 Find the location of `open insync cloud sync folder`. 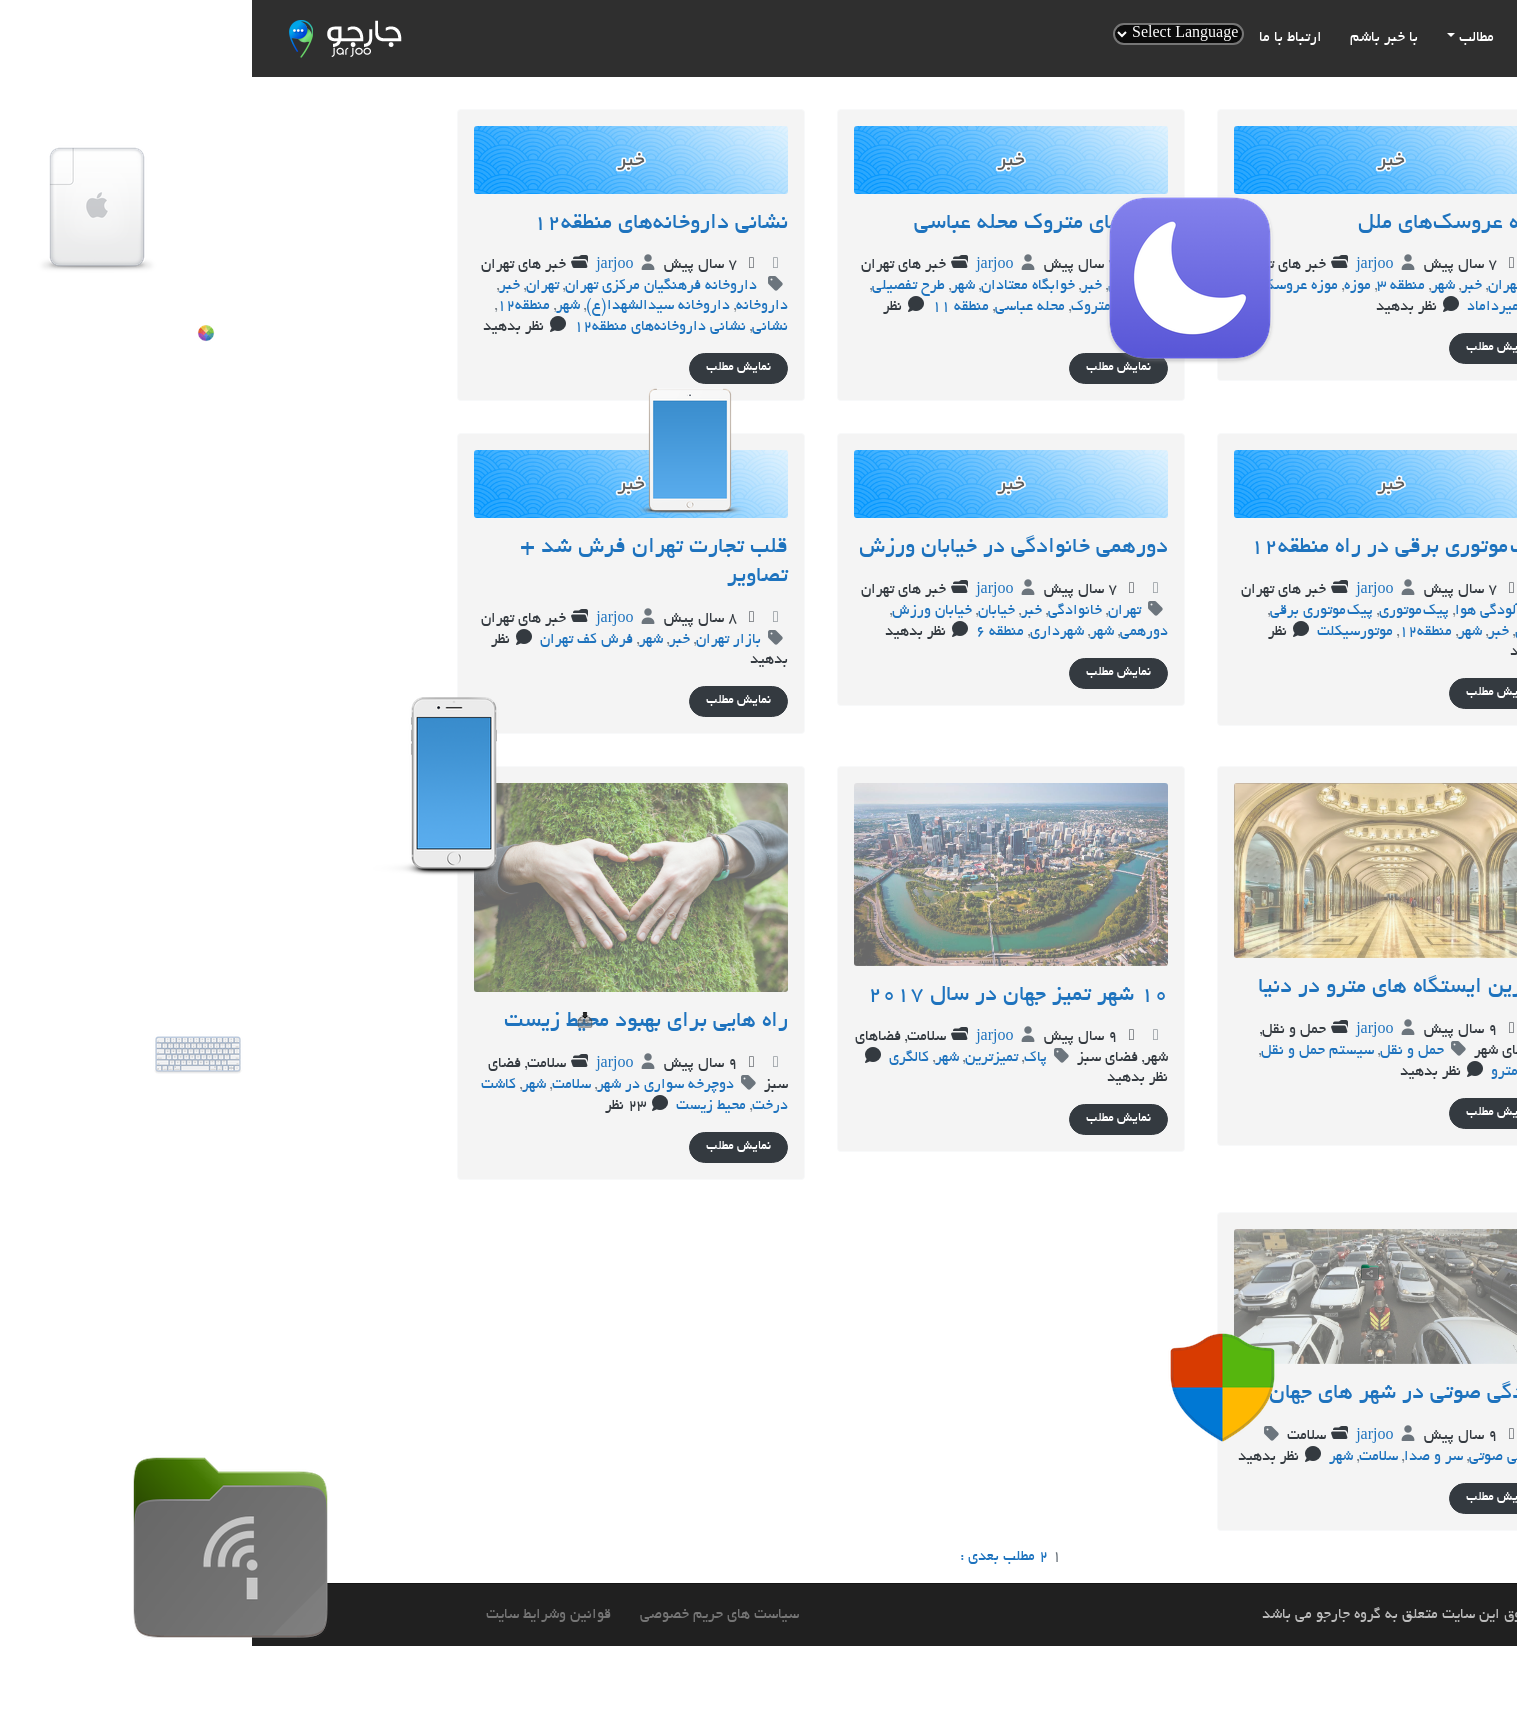

open insync cloud sync folder is located at coordinates (230, 1547).